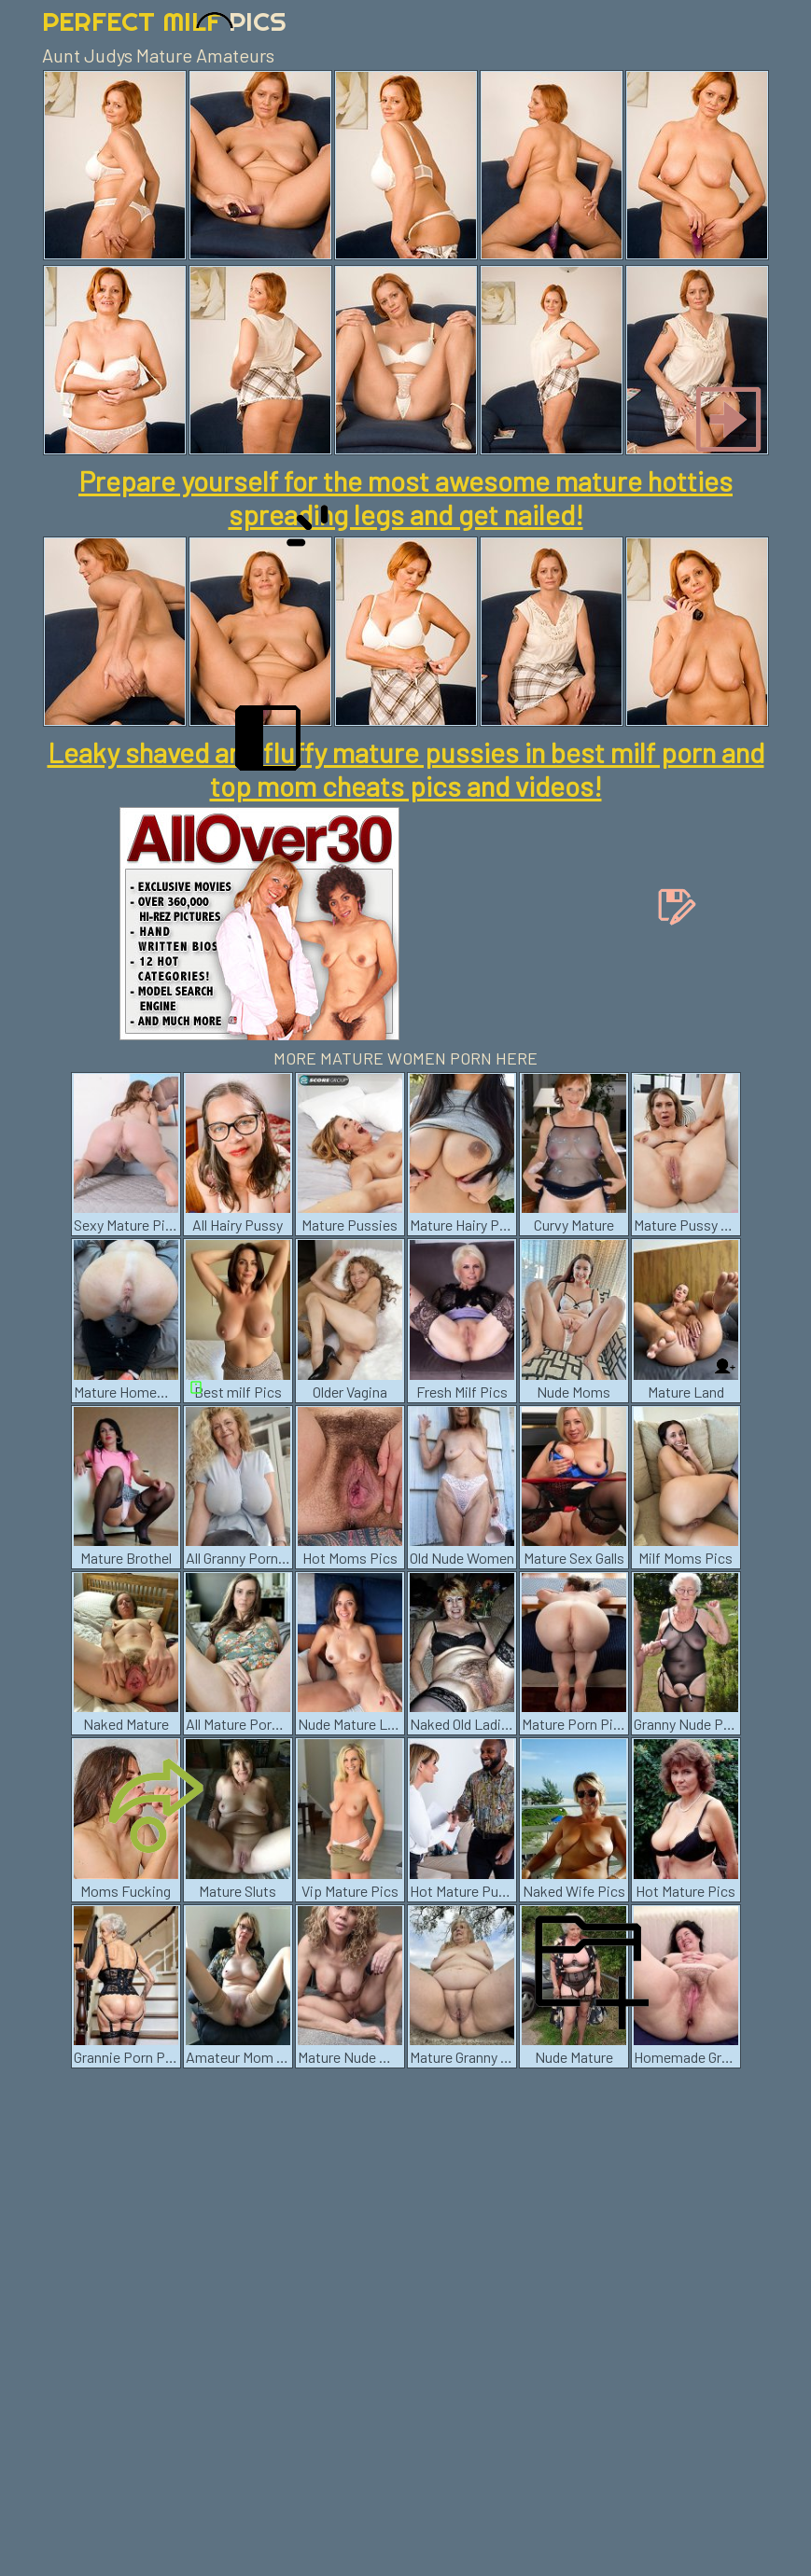 This screenshot has height=2576, width=811. I want to click on start a live share session, so click(155, 1804).